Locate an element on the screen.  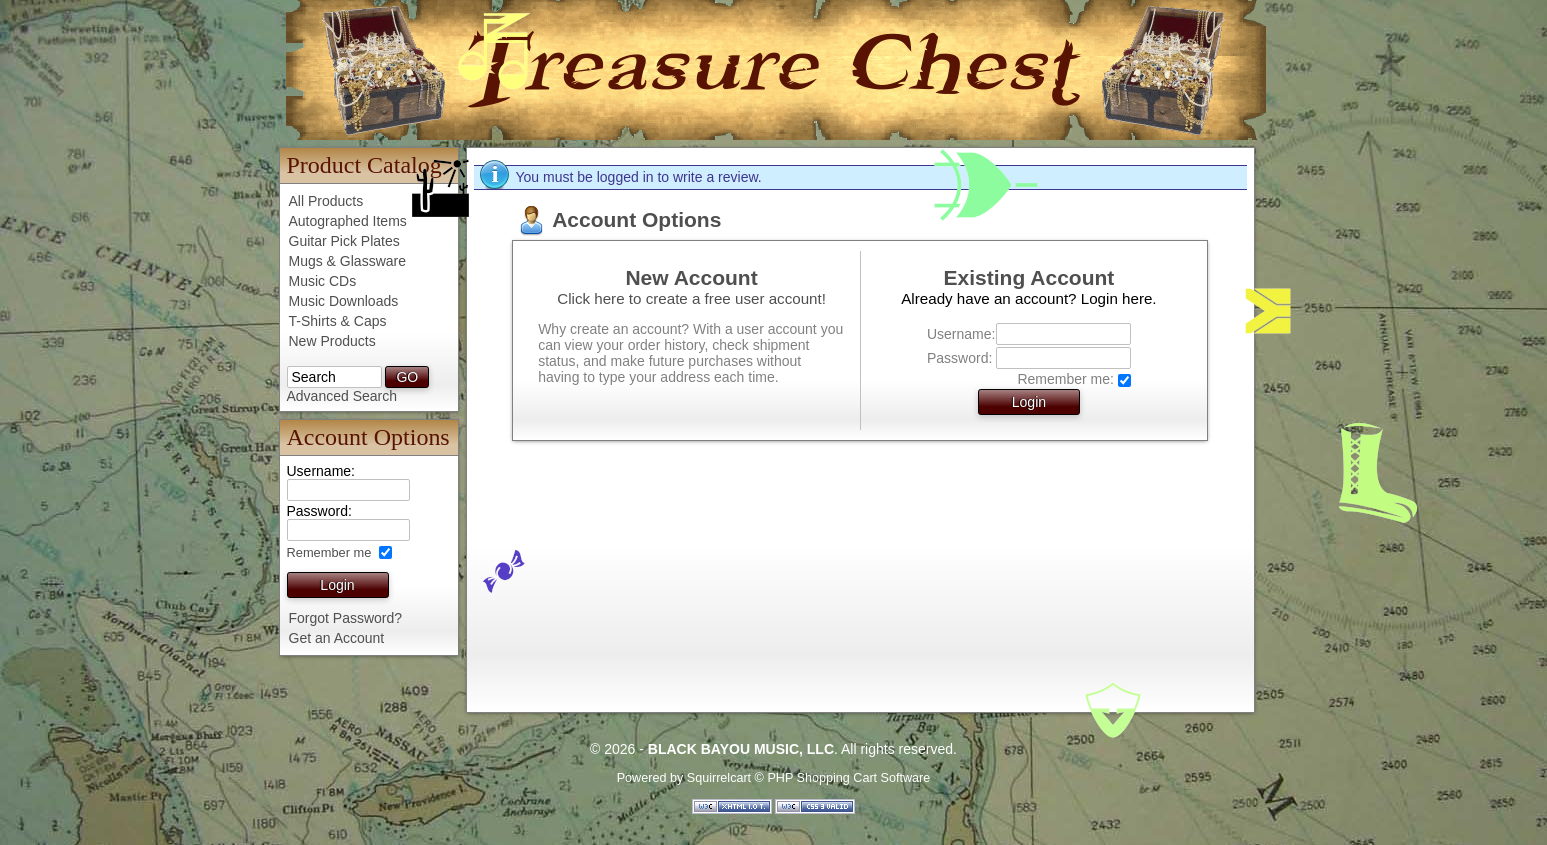
collect a candy or sweet reward in-game is located at coordinates (503, 571).